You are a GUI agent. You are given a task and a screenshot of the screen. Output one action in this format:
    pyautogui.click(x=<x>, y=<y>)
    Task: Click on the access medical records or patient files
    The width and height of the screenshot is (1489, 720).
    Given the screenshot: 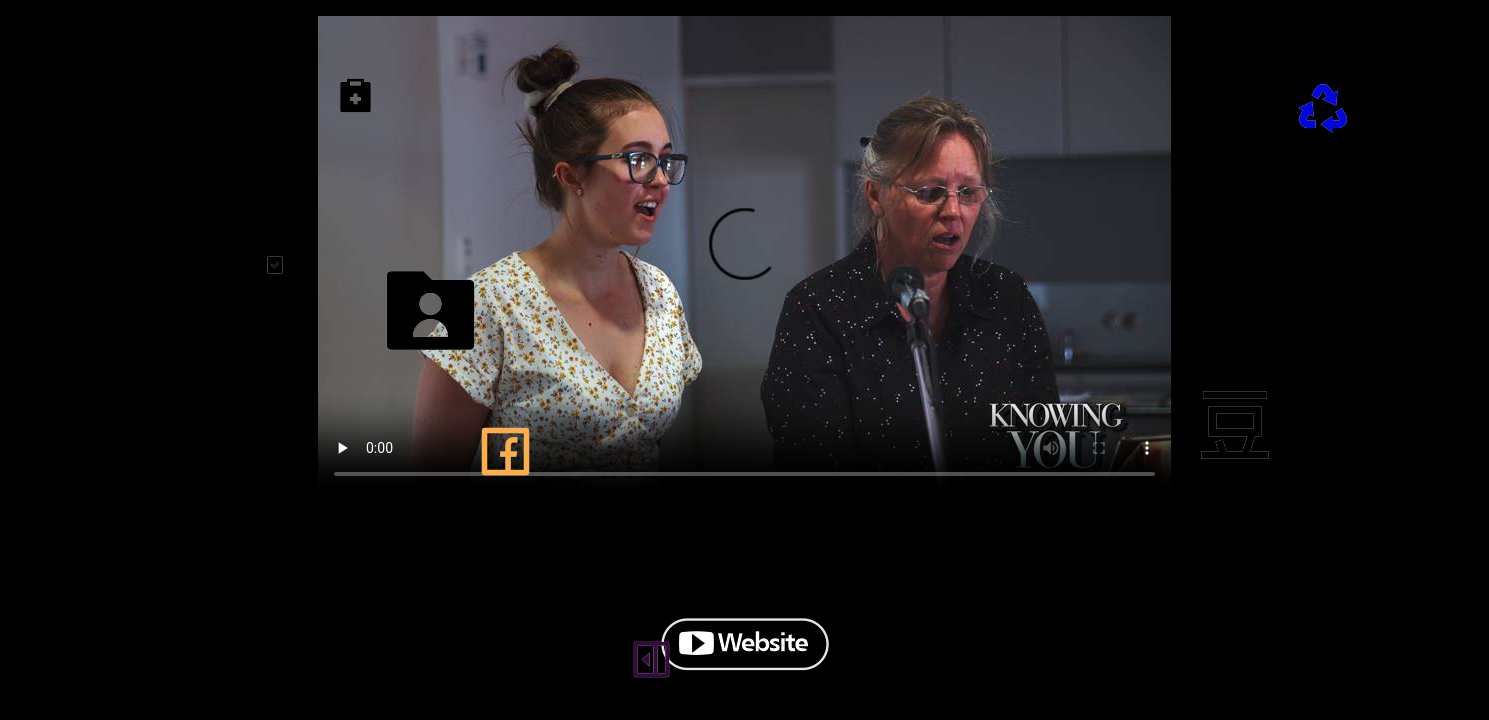 What is the action you would take?
    pyautogui.click(x=355, y=95)
    